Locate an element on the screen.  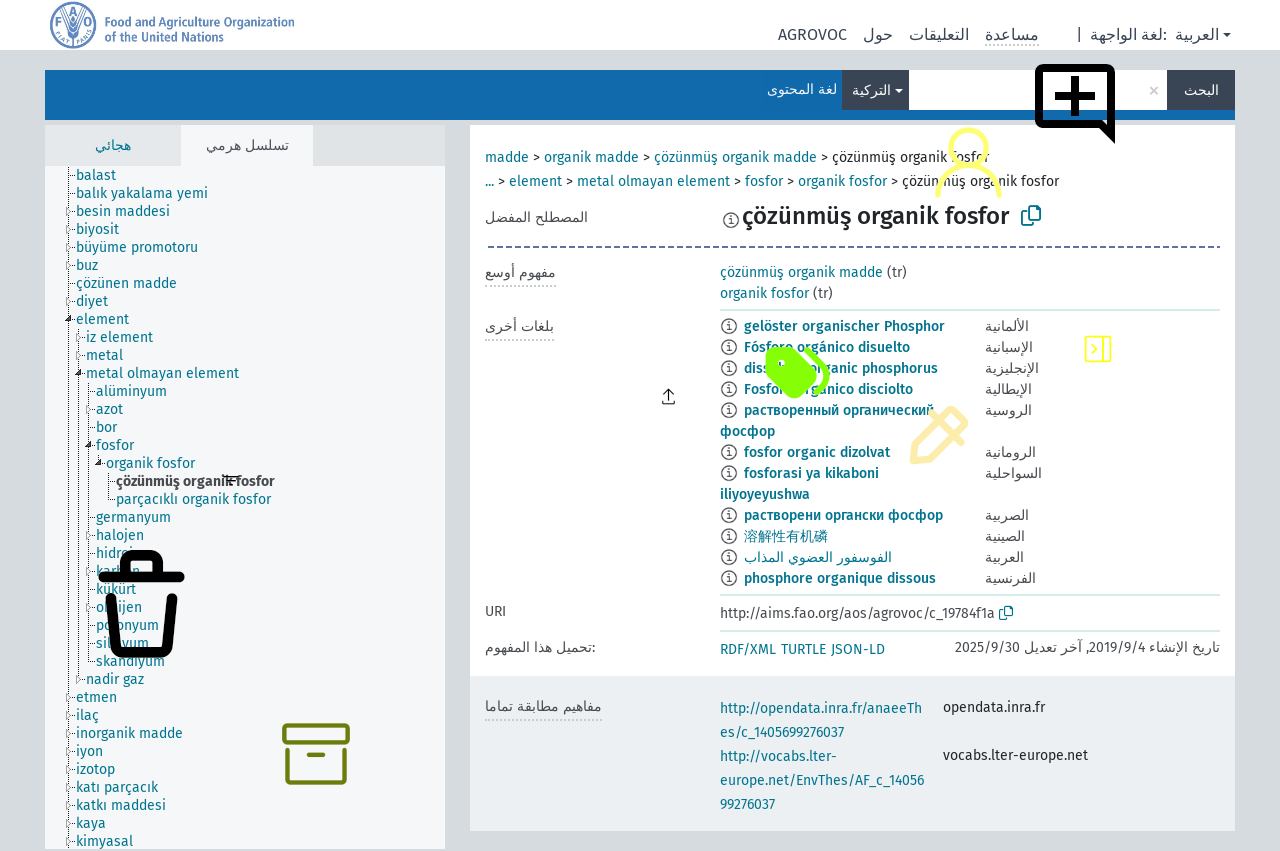
view your profile is located at coordinates (968, 162).